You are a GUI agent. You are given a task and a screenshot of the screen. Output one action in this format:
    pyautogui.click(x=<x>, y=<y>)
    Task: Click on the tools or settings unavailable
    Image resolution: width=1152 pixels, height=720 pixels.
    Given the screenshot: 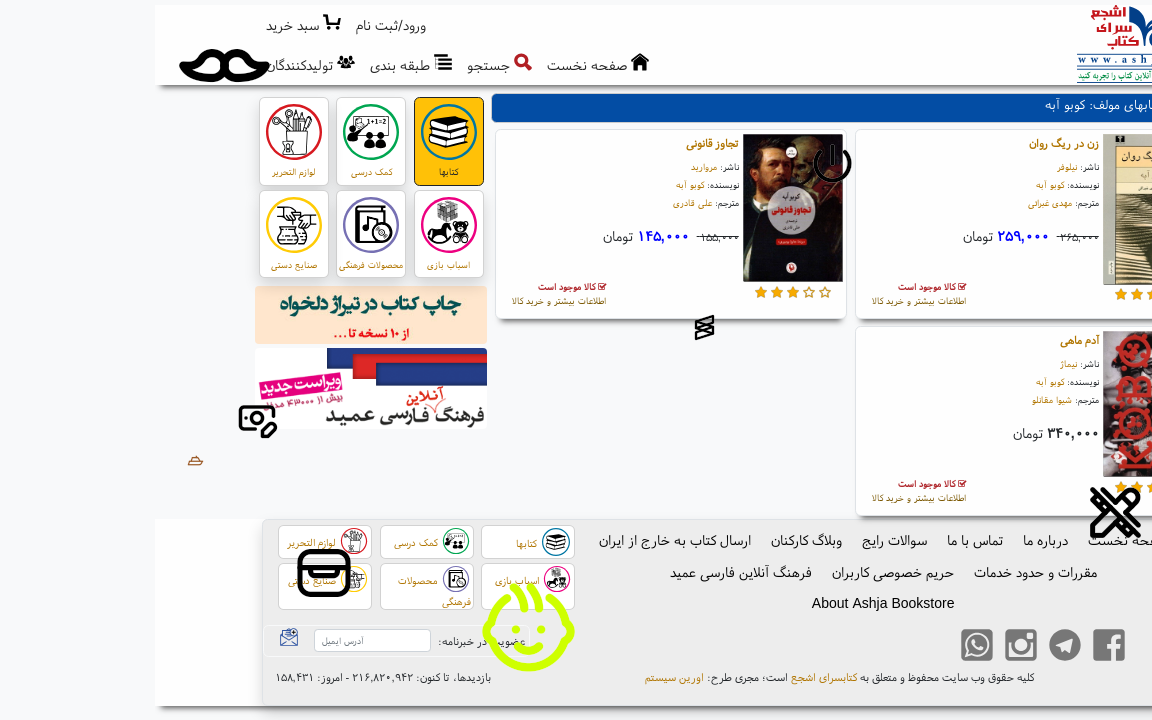 What is the action you would take?
    pyautogui.click(x=1115, y=512)
    